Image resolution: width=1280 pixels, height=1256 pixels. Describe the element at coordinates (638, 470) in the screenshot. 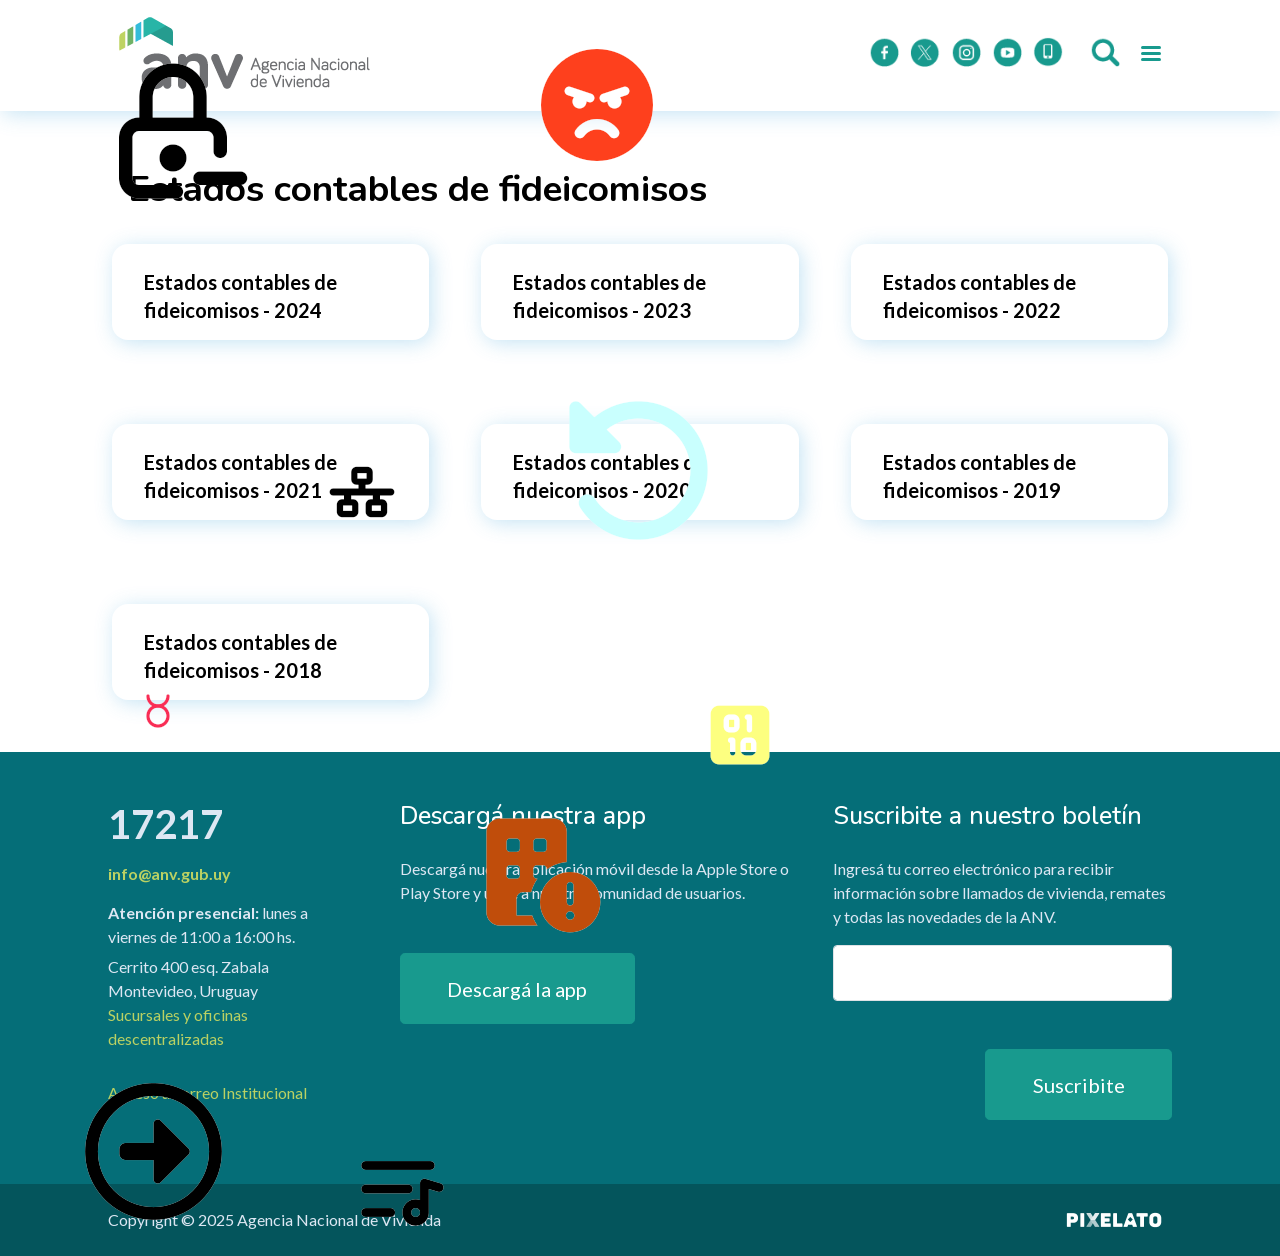

I see `undo the last action` at that location.